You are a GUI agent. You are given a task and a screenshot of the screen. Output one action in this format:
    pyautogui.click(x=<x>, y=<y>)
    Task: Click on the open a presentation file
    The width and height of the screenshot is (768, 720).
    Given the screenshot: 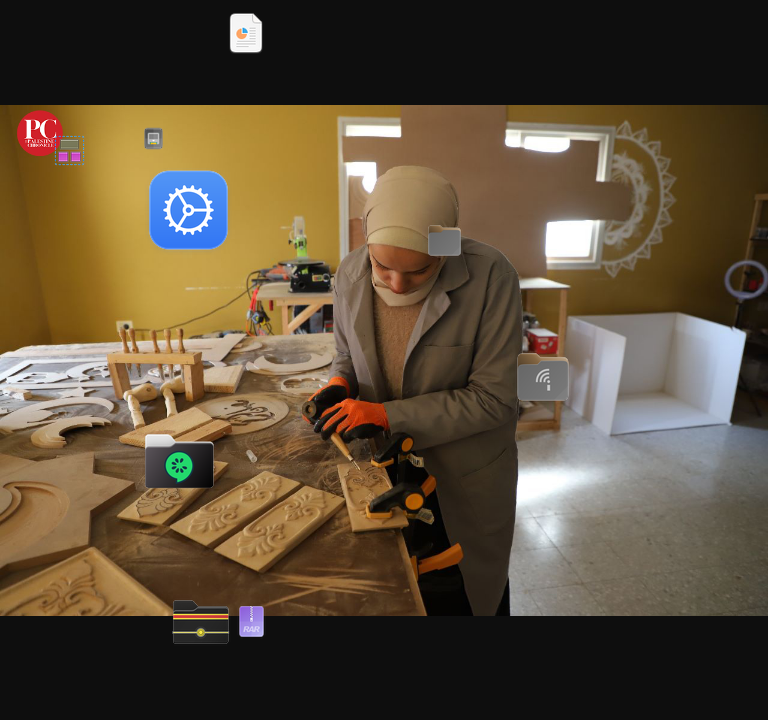 What is the action you would take?
    pyautogui.click(x=246, y=33)
    